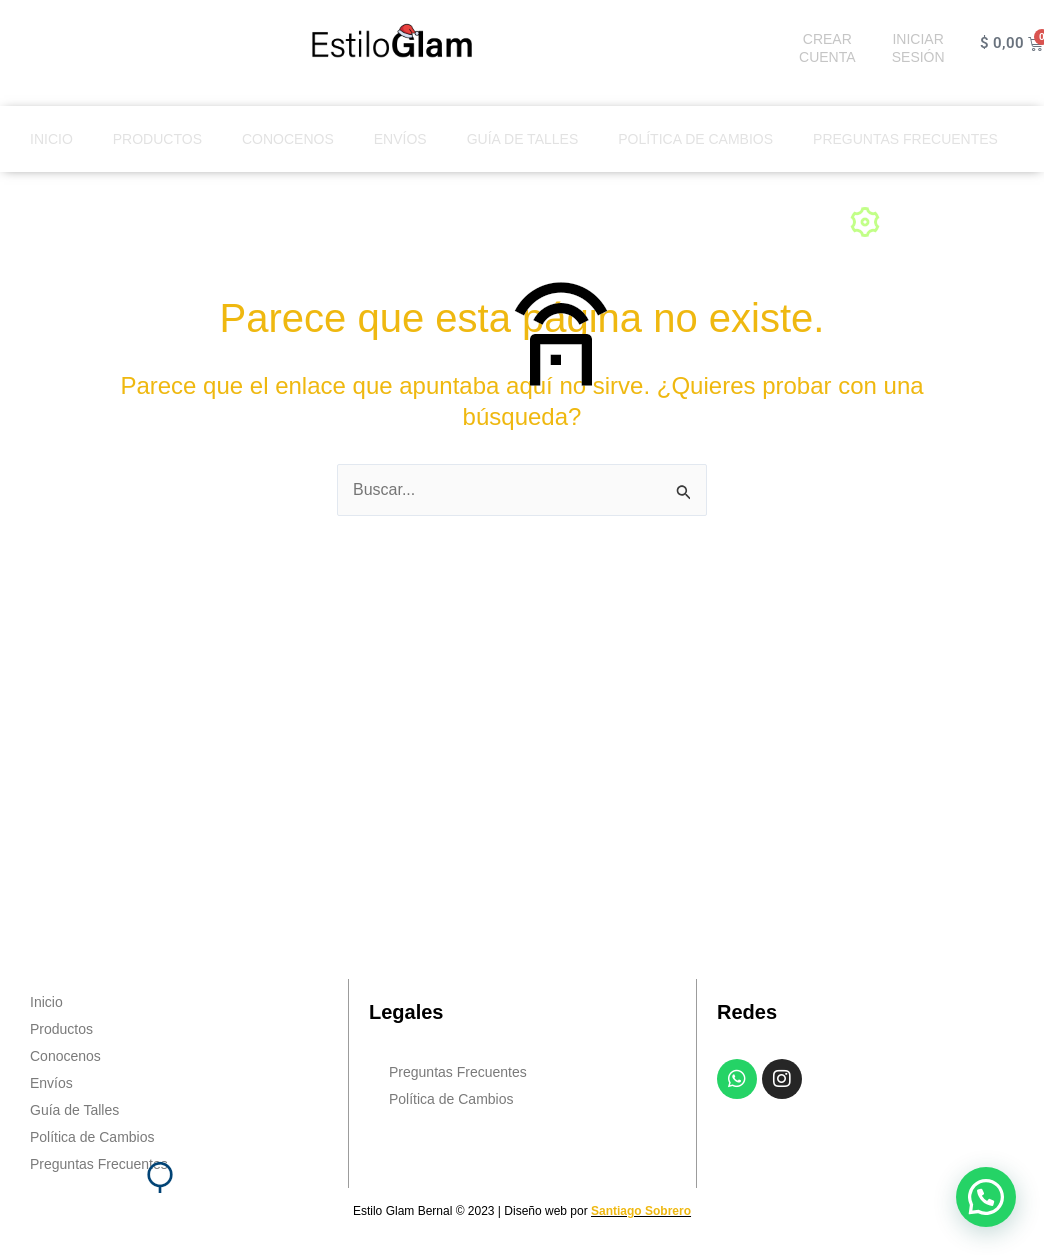 This screenshot has width=1044, height=1255. Describe the element at coordinates (865, 222) in the screenshot. I see `access settings or preferences` at that location.